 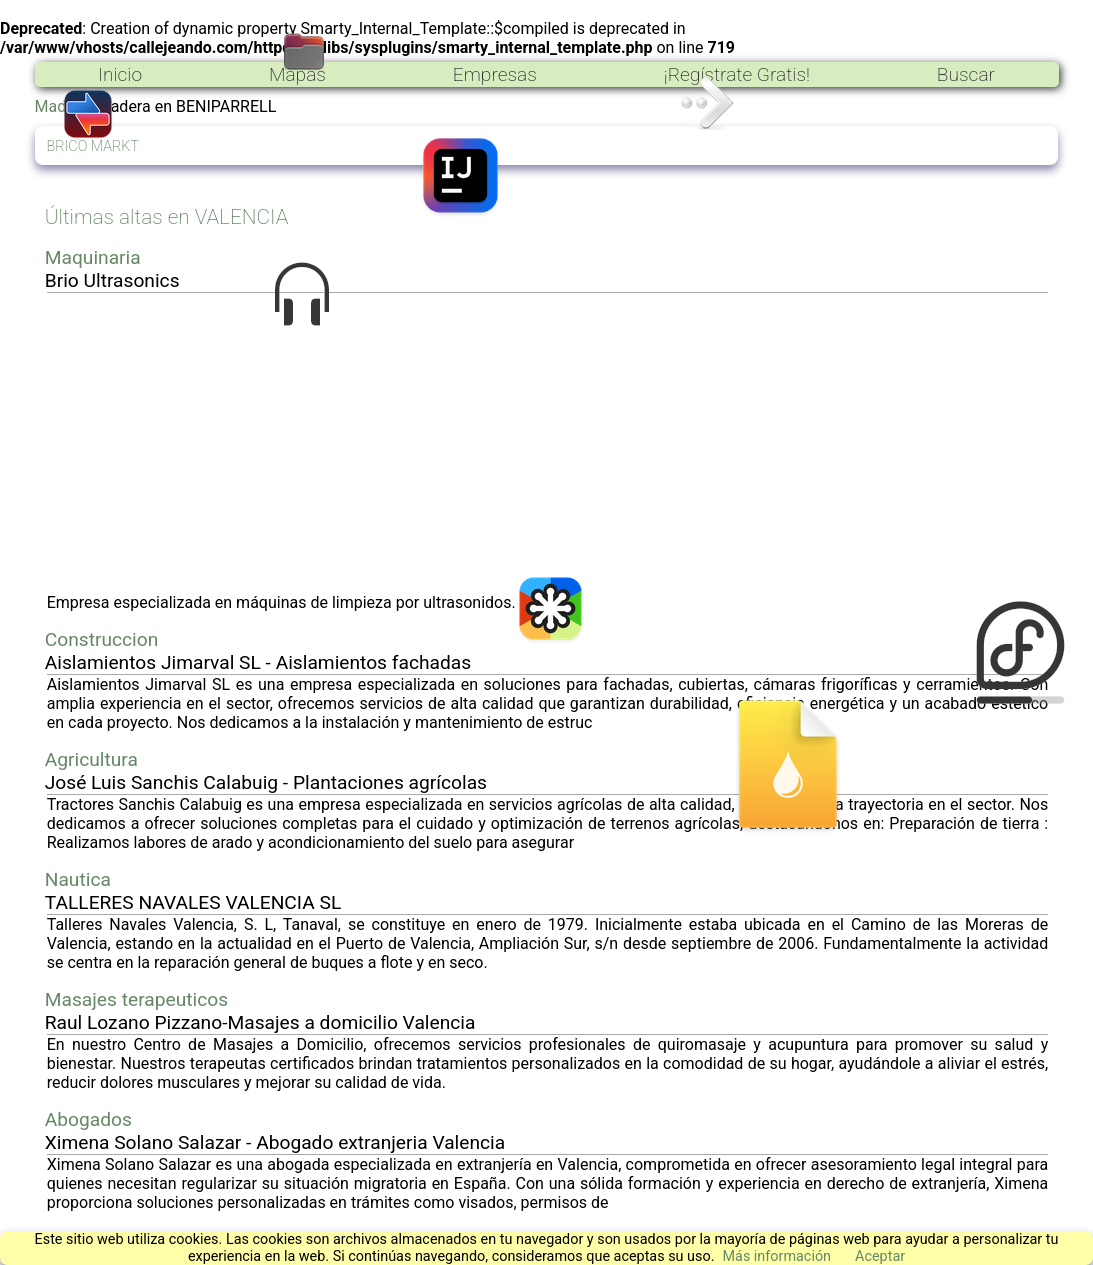 What do you see at coordinates (460, 175) in the screenshot?
I see `open IntelliJ IDEA development environment` at bounding box center [460, 175].